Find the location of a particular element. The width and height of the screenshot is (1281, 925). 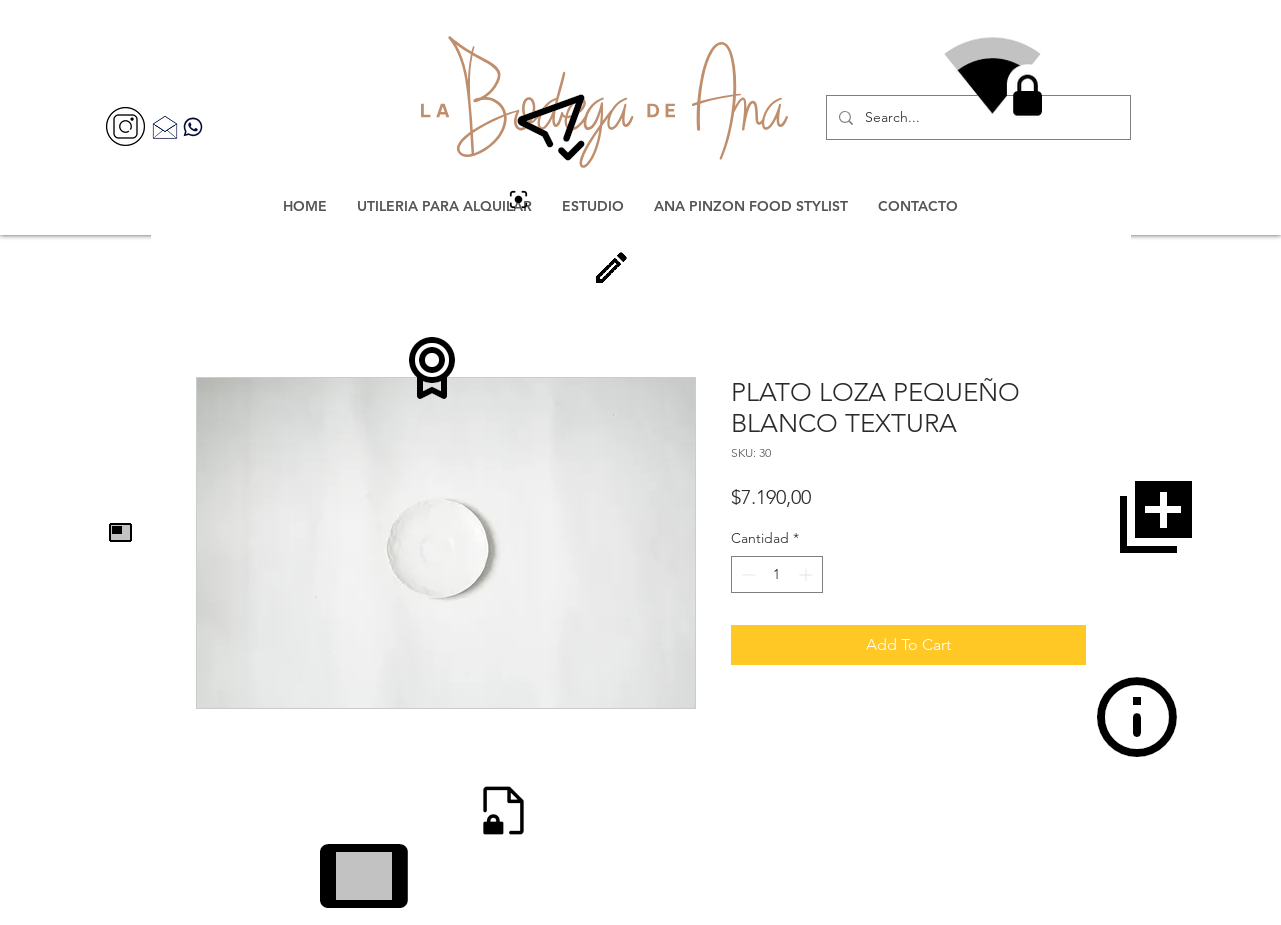

view more information or details is located at coordinates (1137, 717).